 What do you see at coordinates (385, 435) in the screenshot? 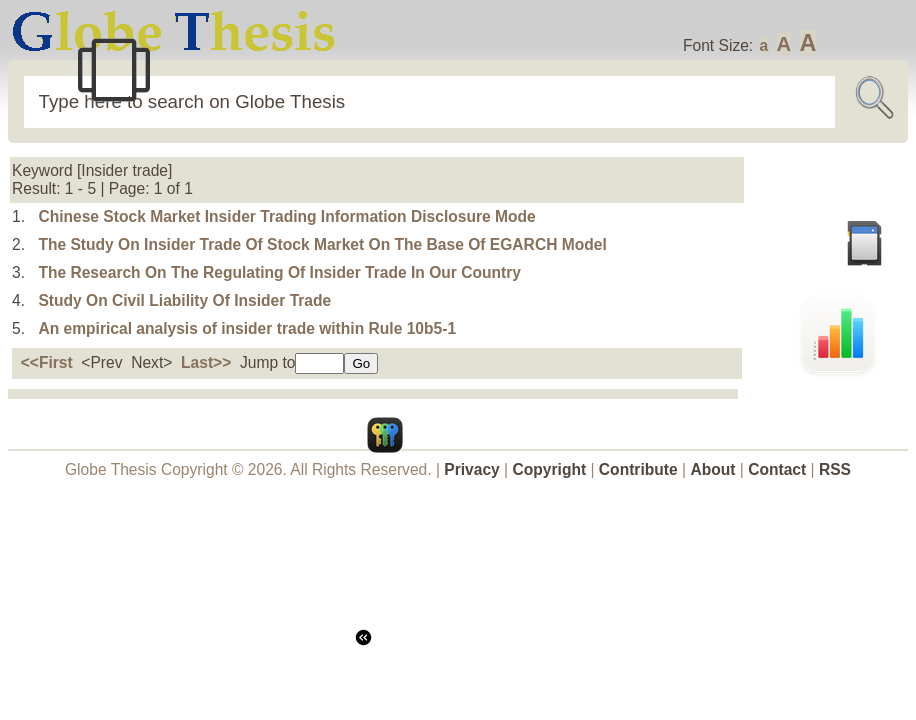
I see `open the passwords app` at bounding box center [385, 435].